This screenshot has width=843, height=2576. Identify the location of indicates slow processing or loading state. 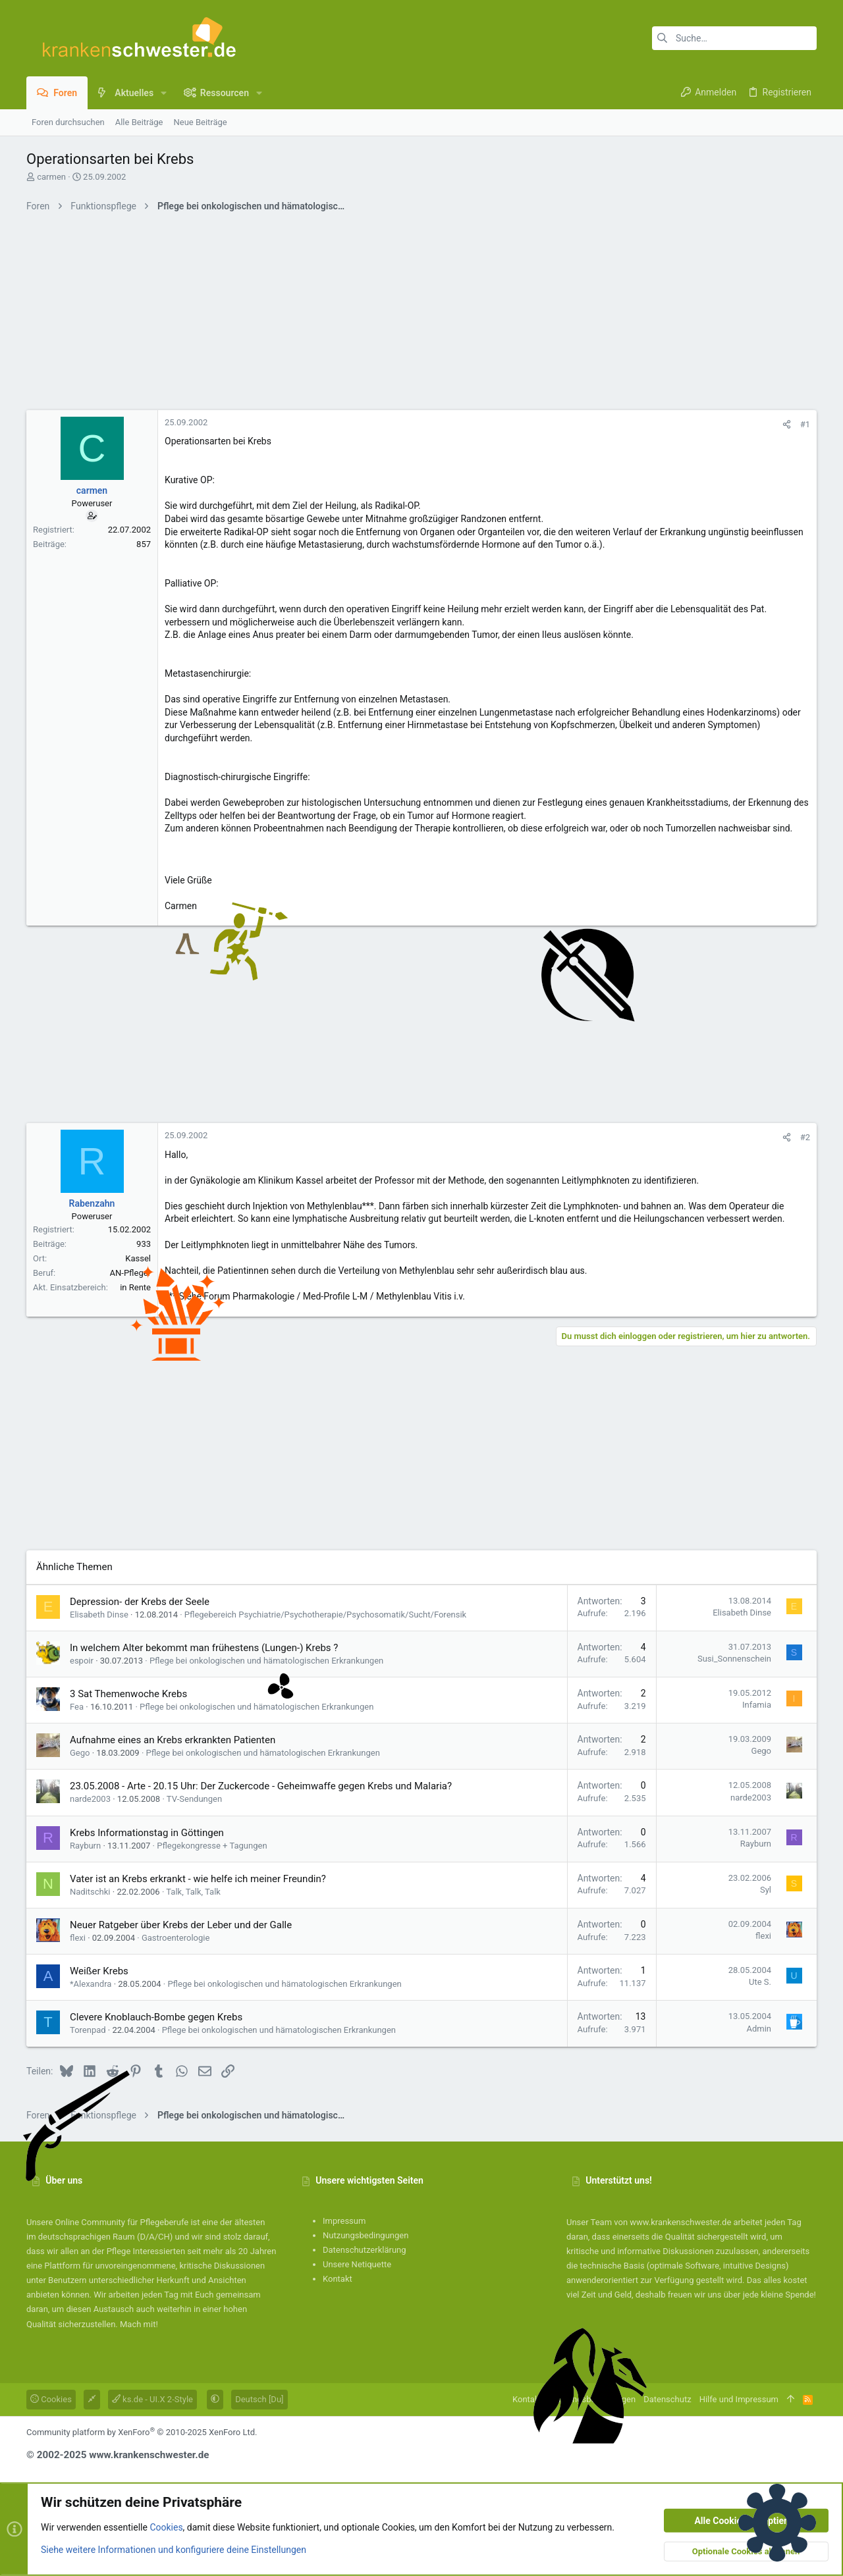
(777, 2523).